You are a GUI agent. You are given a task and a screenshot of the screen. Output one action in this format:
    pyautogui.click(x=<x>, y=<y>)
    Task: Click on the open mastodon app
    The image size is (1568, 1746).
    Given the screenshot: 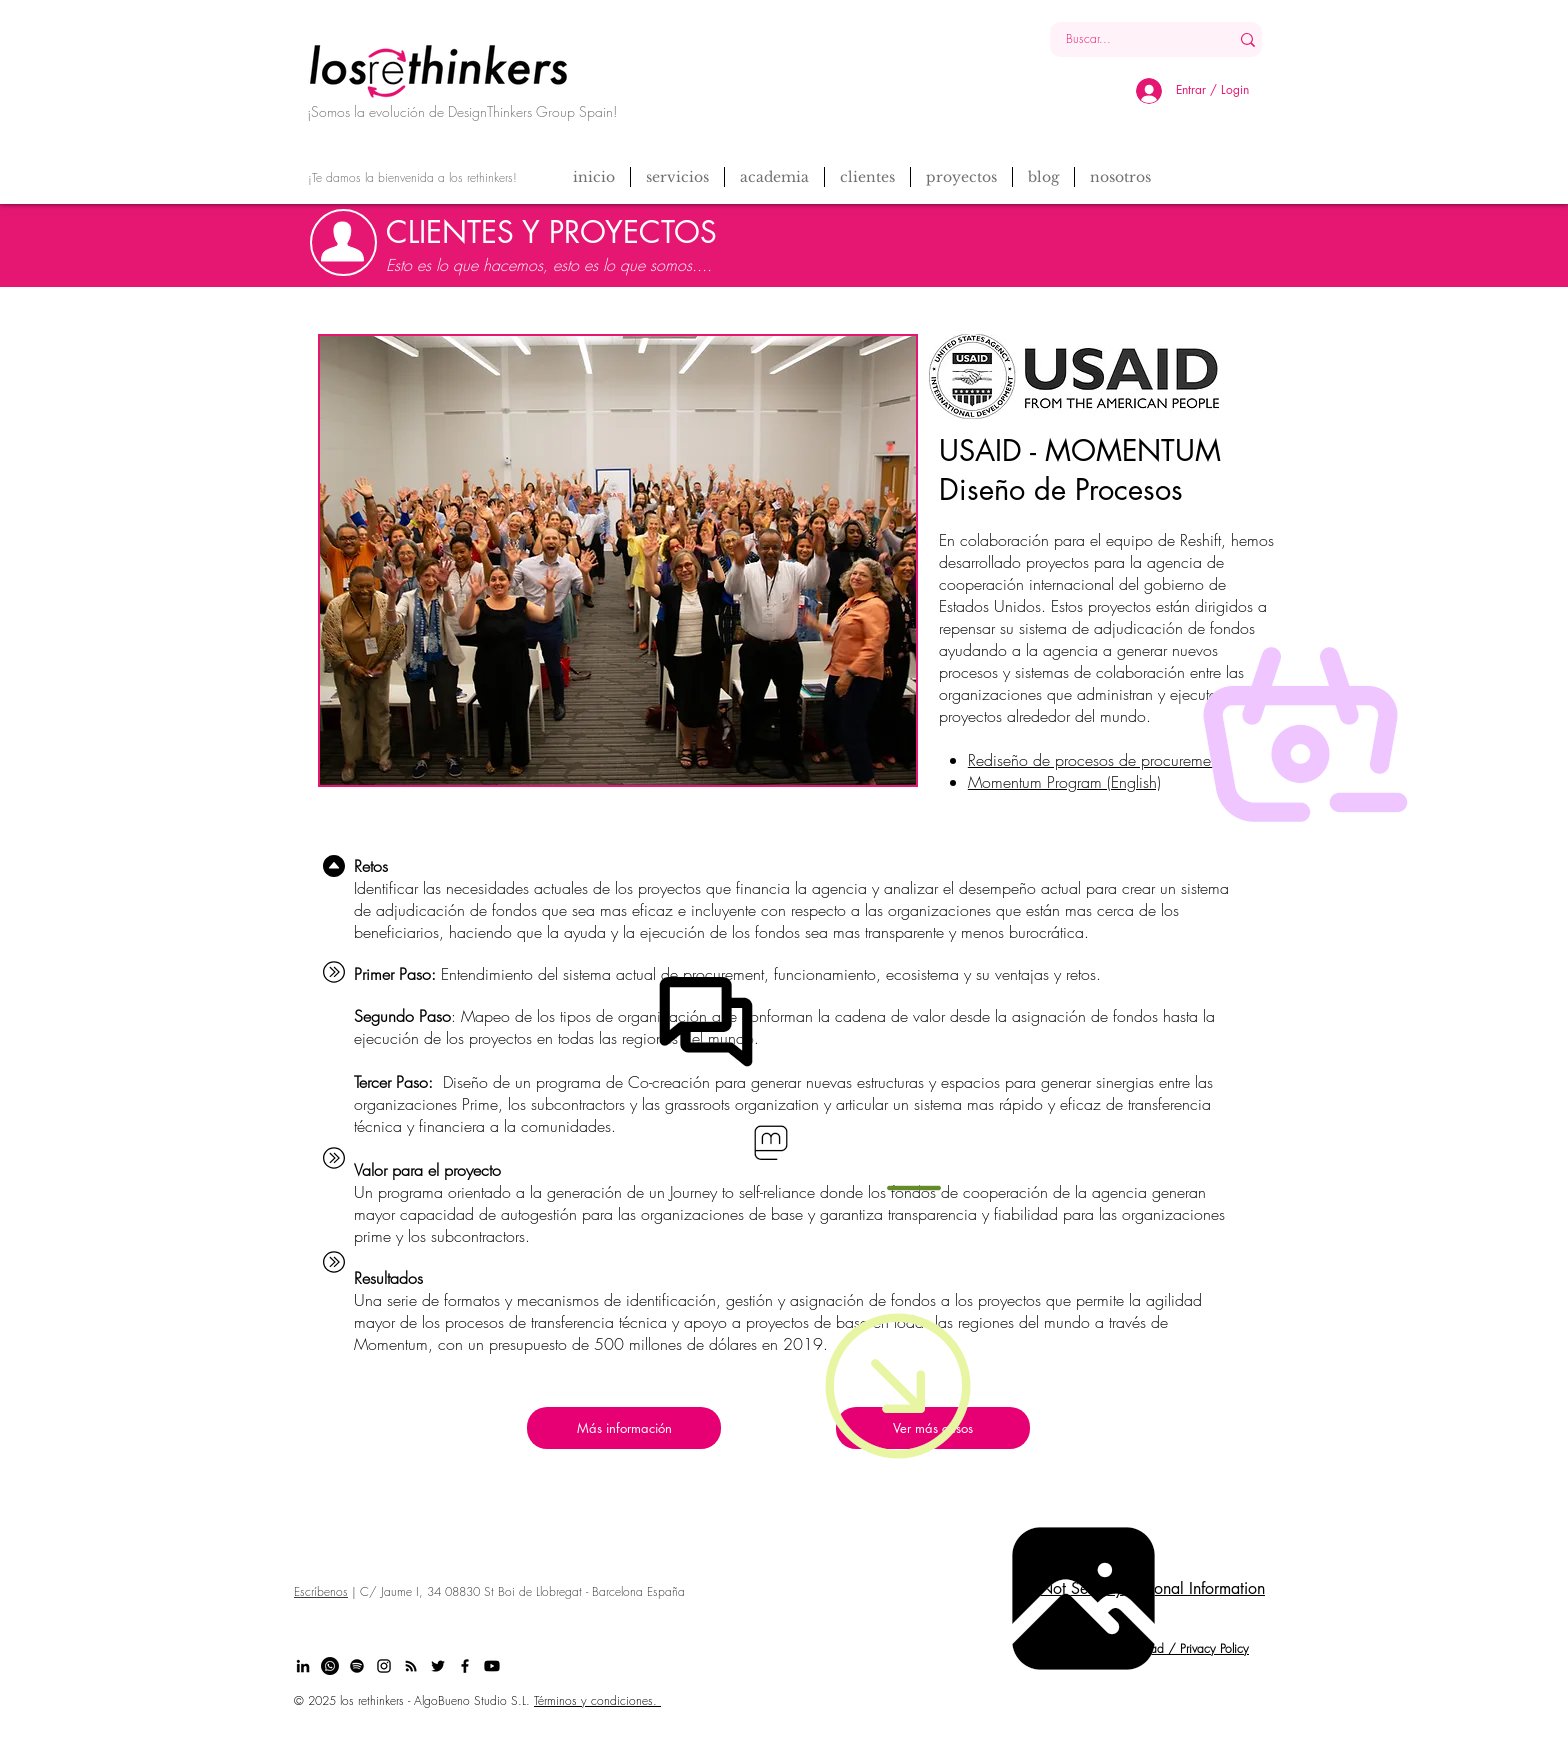 What is the action you would take?
    pyautogui.click(x=771, y=1142)
    